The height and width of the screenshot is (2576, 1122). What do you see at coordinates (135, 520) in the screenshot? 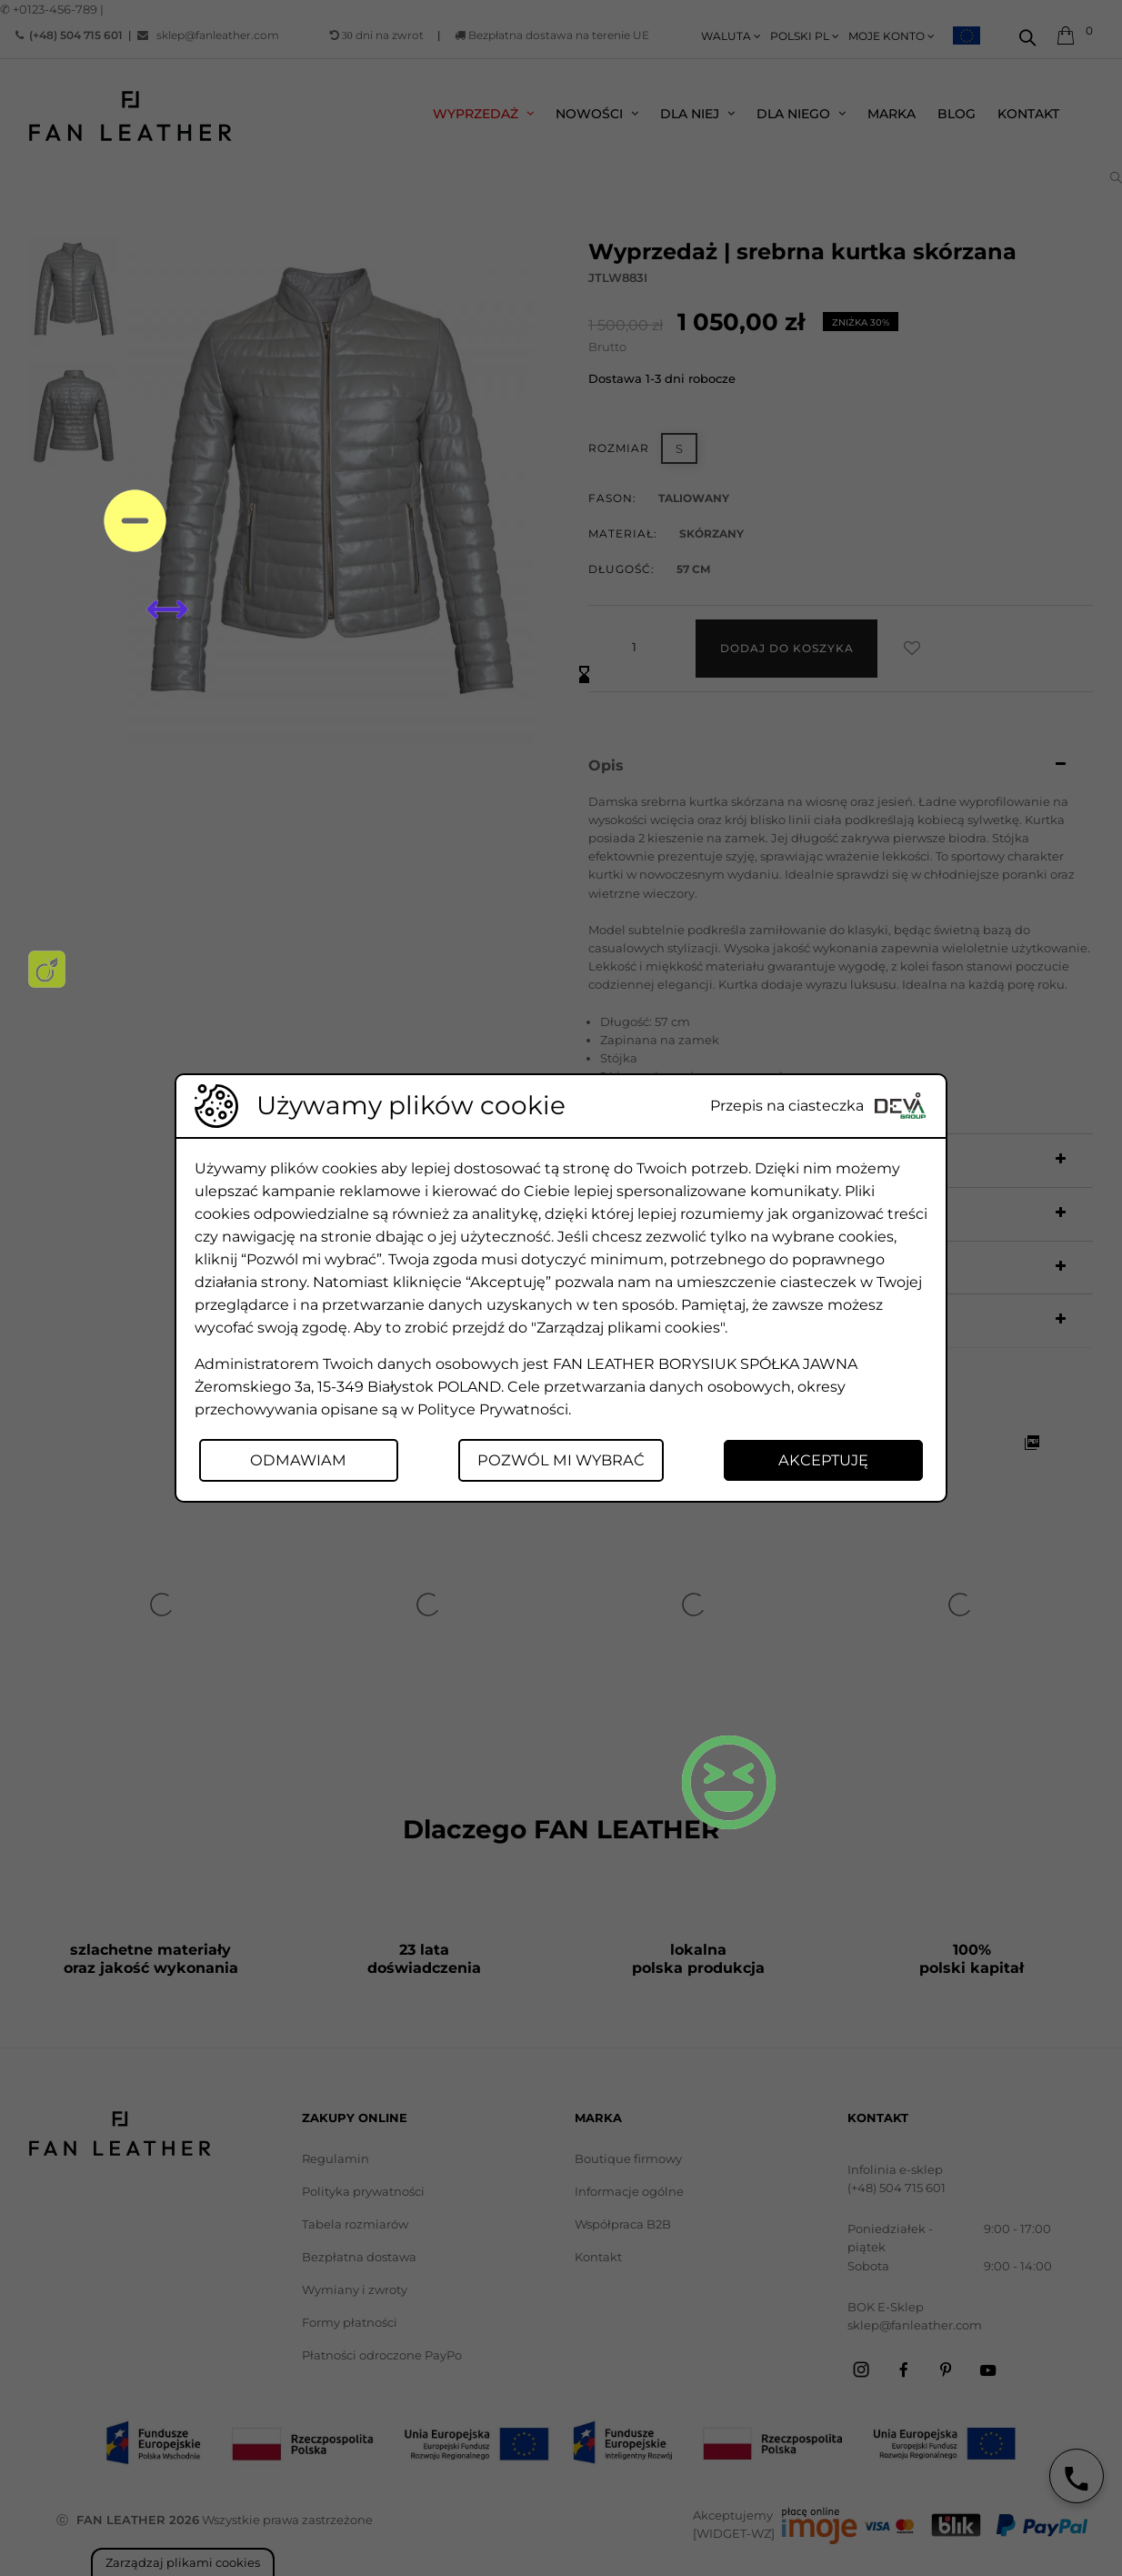
I see `remove an item from a list` at bounding box center [135, 520].